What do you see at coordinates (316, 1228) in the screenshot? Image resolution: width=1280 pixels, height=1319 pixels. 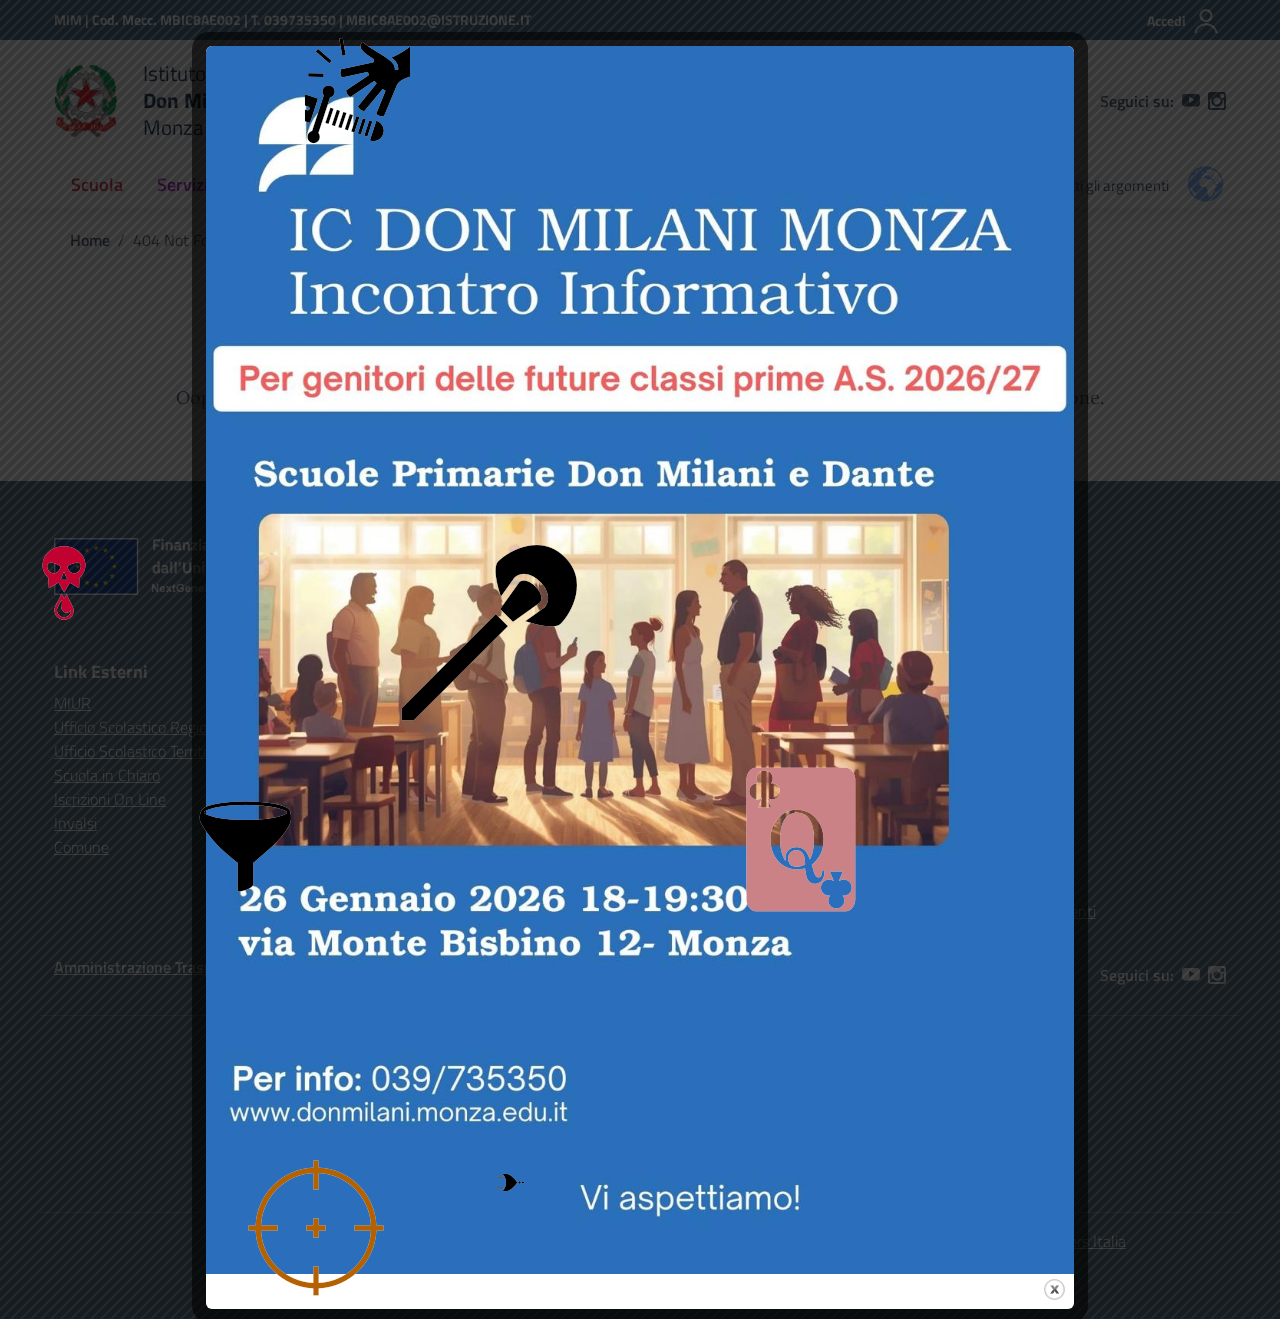 I see `aim or target an object in a game` at bounding box center [316, 1228].